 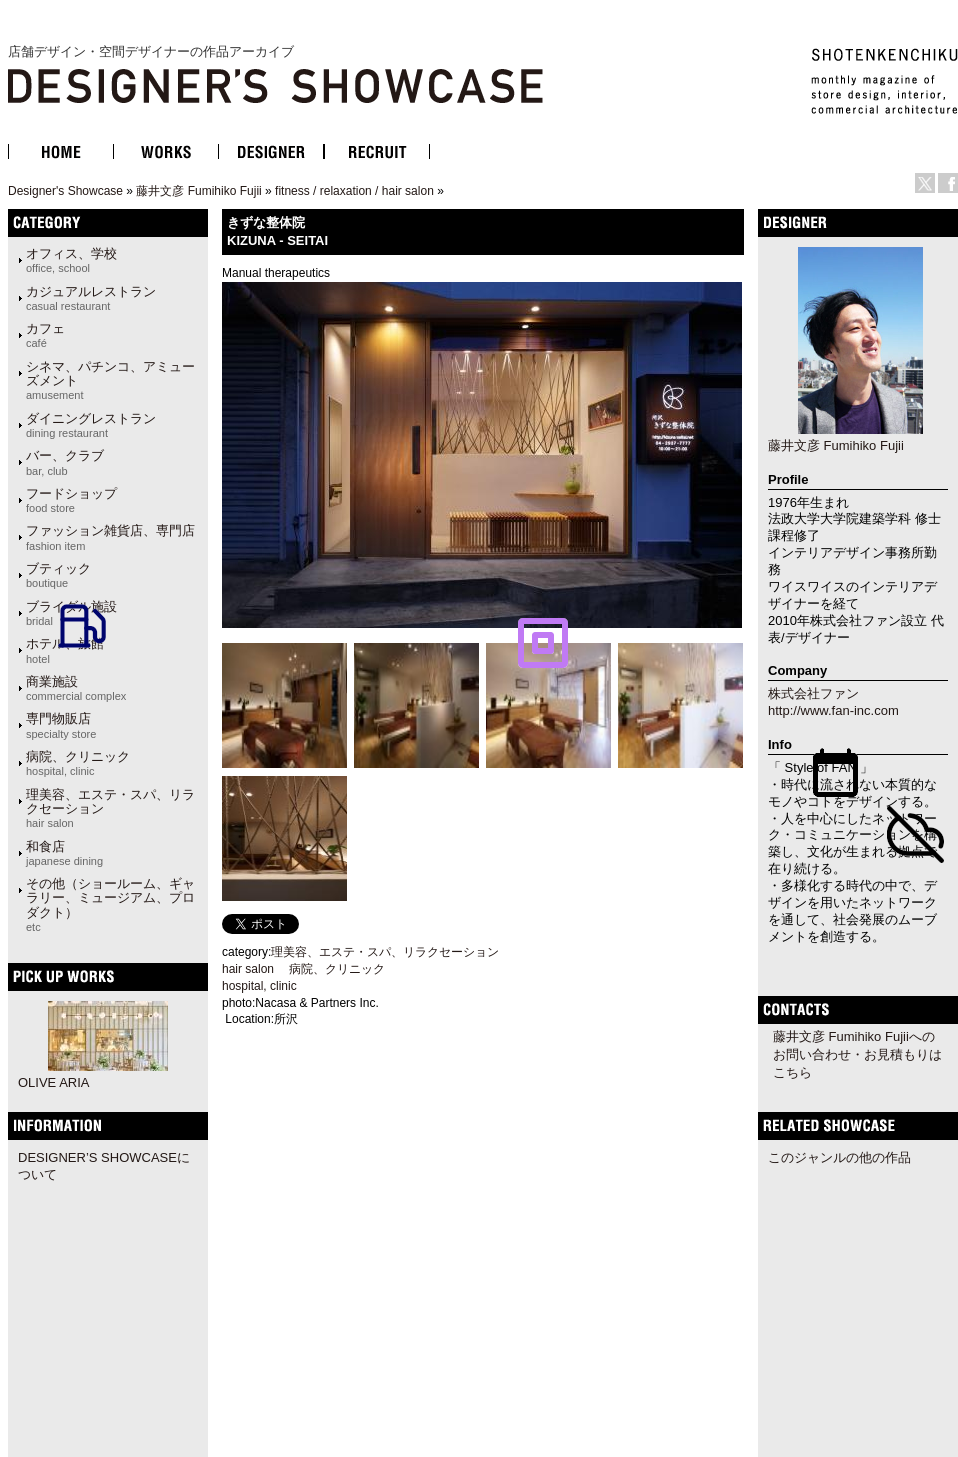 I want to click on find nearby gas stations, so click(x=82, y=626).